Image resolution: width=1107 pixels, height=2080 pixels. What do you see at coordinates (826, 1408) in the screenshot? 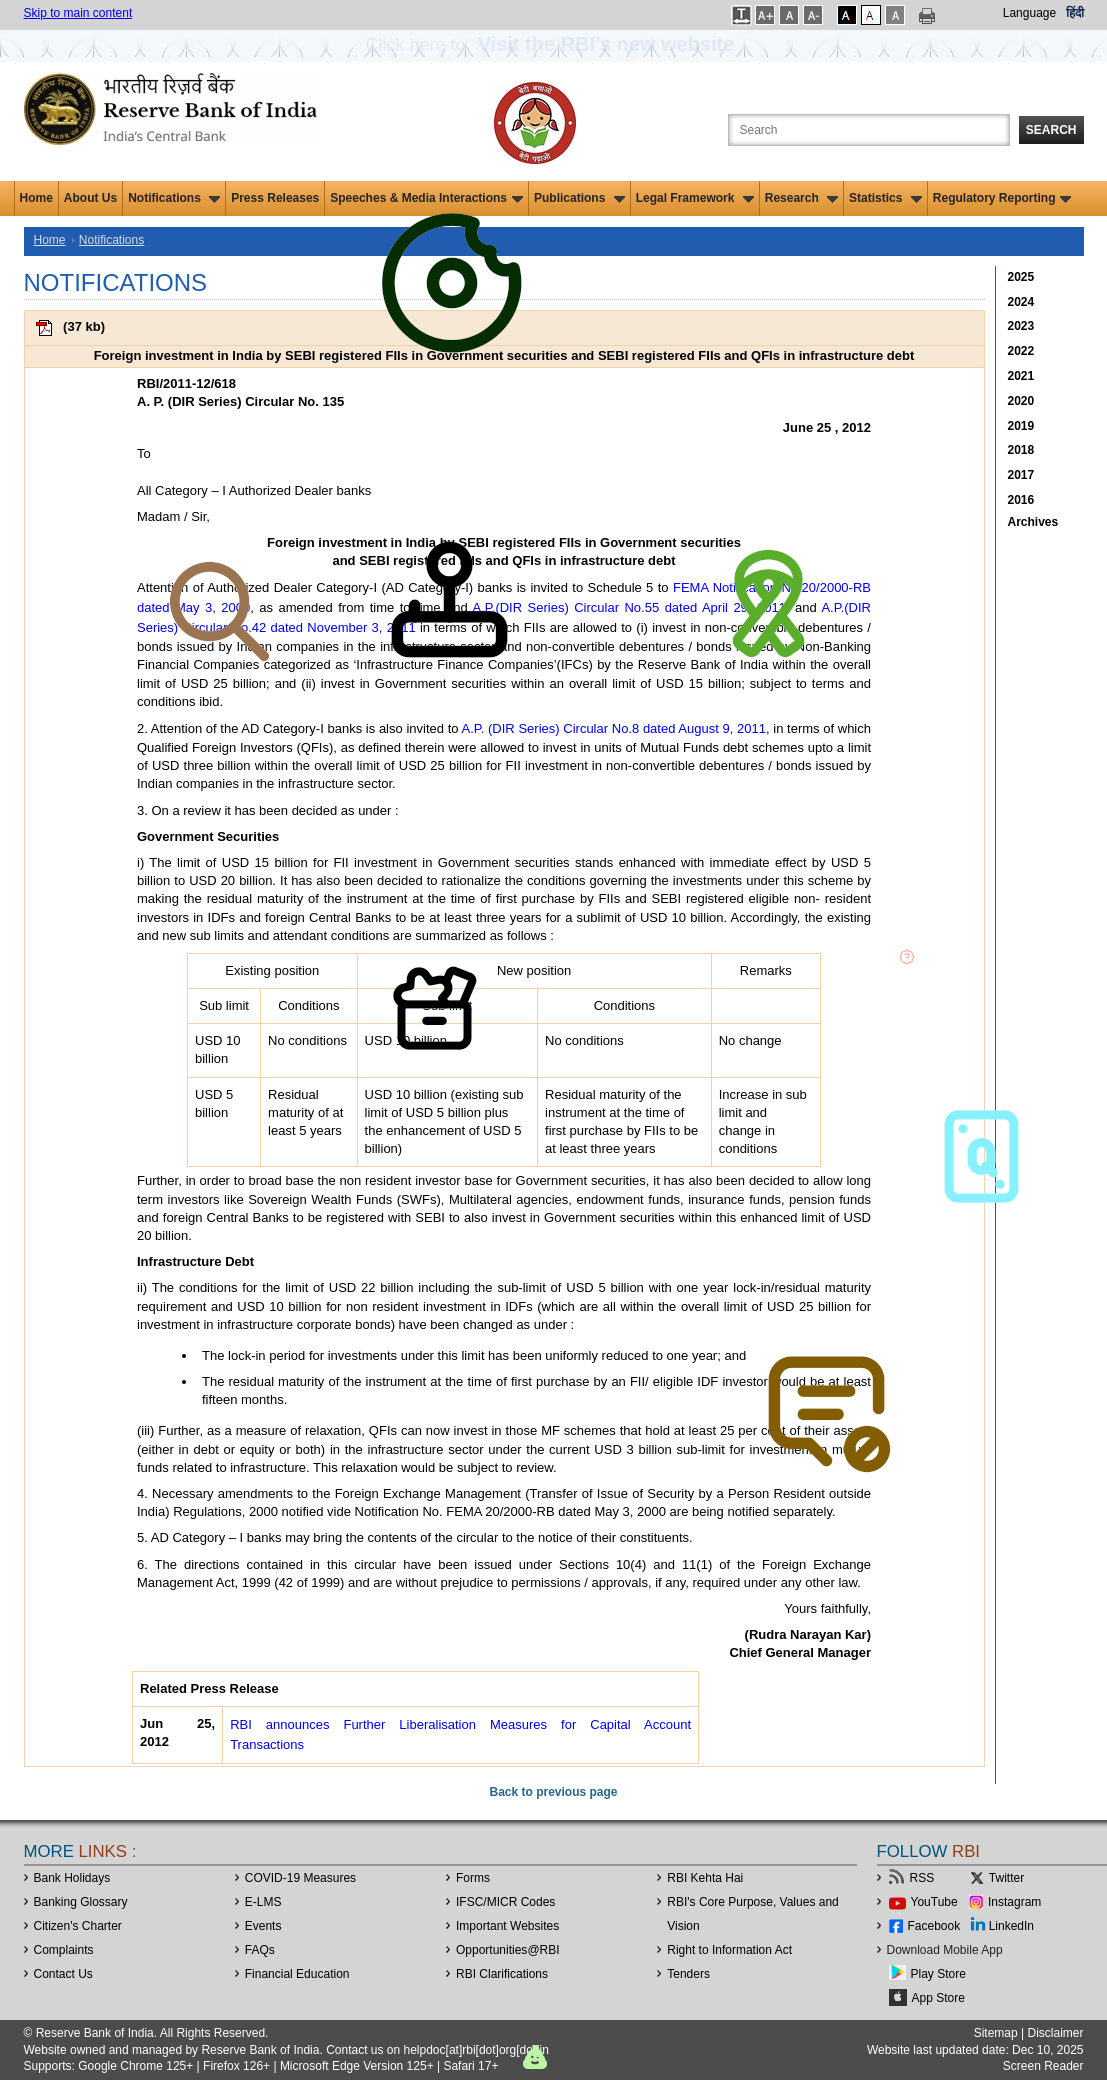
I see `cancel or block a message` at bounding box center [826, 1408].